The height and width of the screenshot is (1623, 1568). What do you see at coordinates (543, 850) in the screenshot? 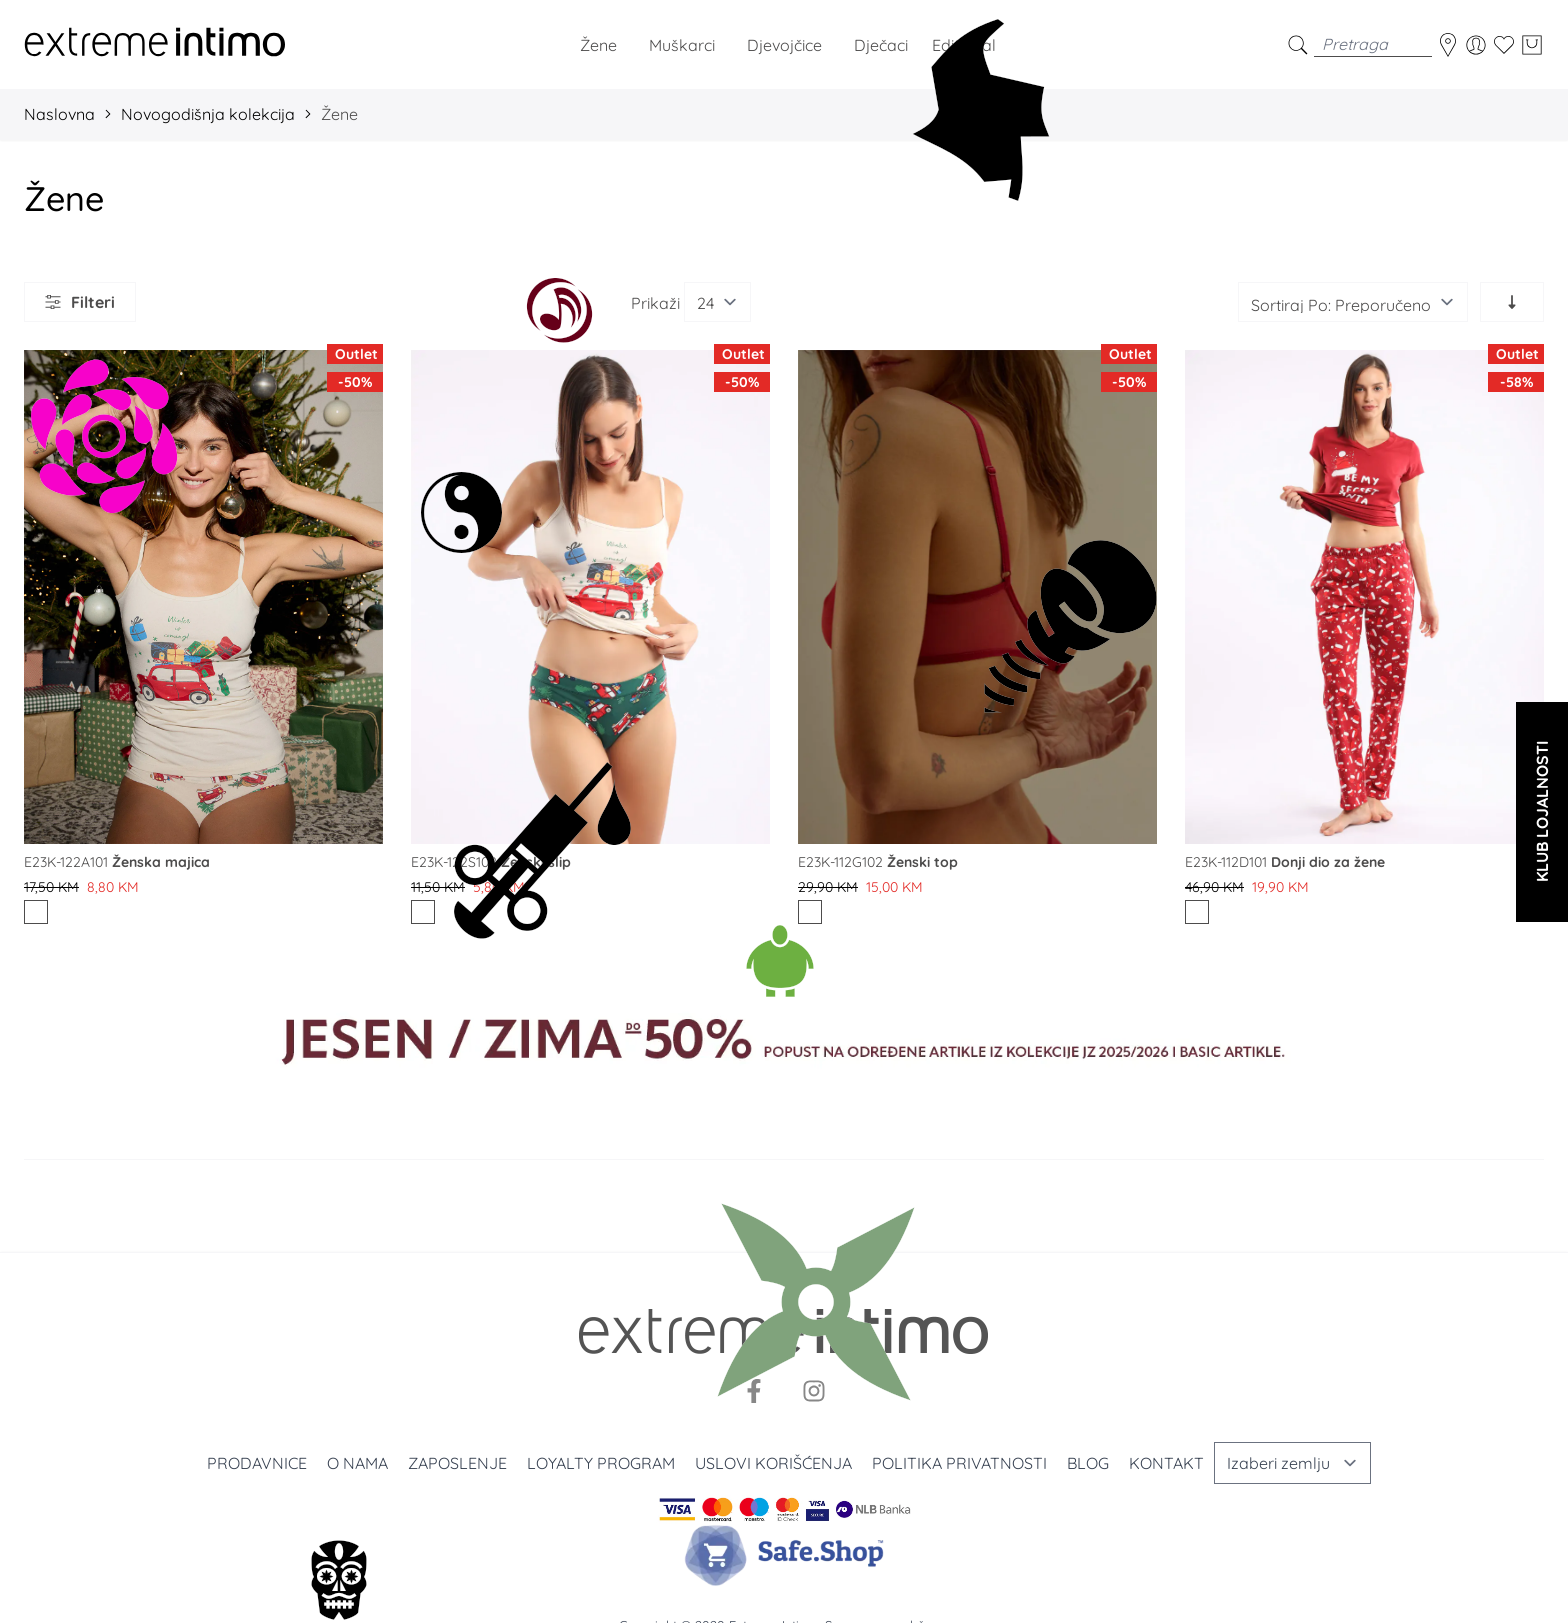
I see `indicates a medical test or blood sample` at bounding box center [543, 850].